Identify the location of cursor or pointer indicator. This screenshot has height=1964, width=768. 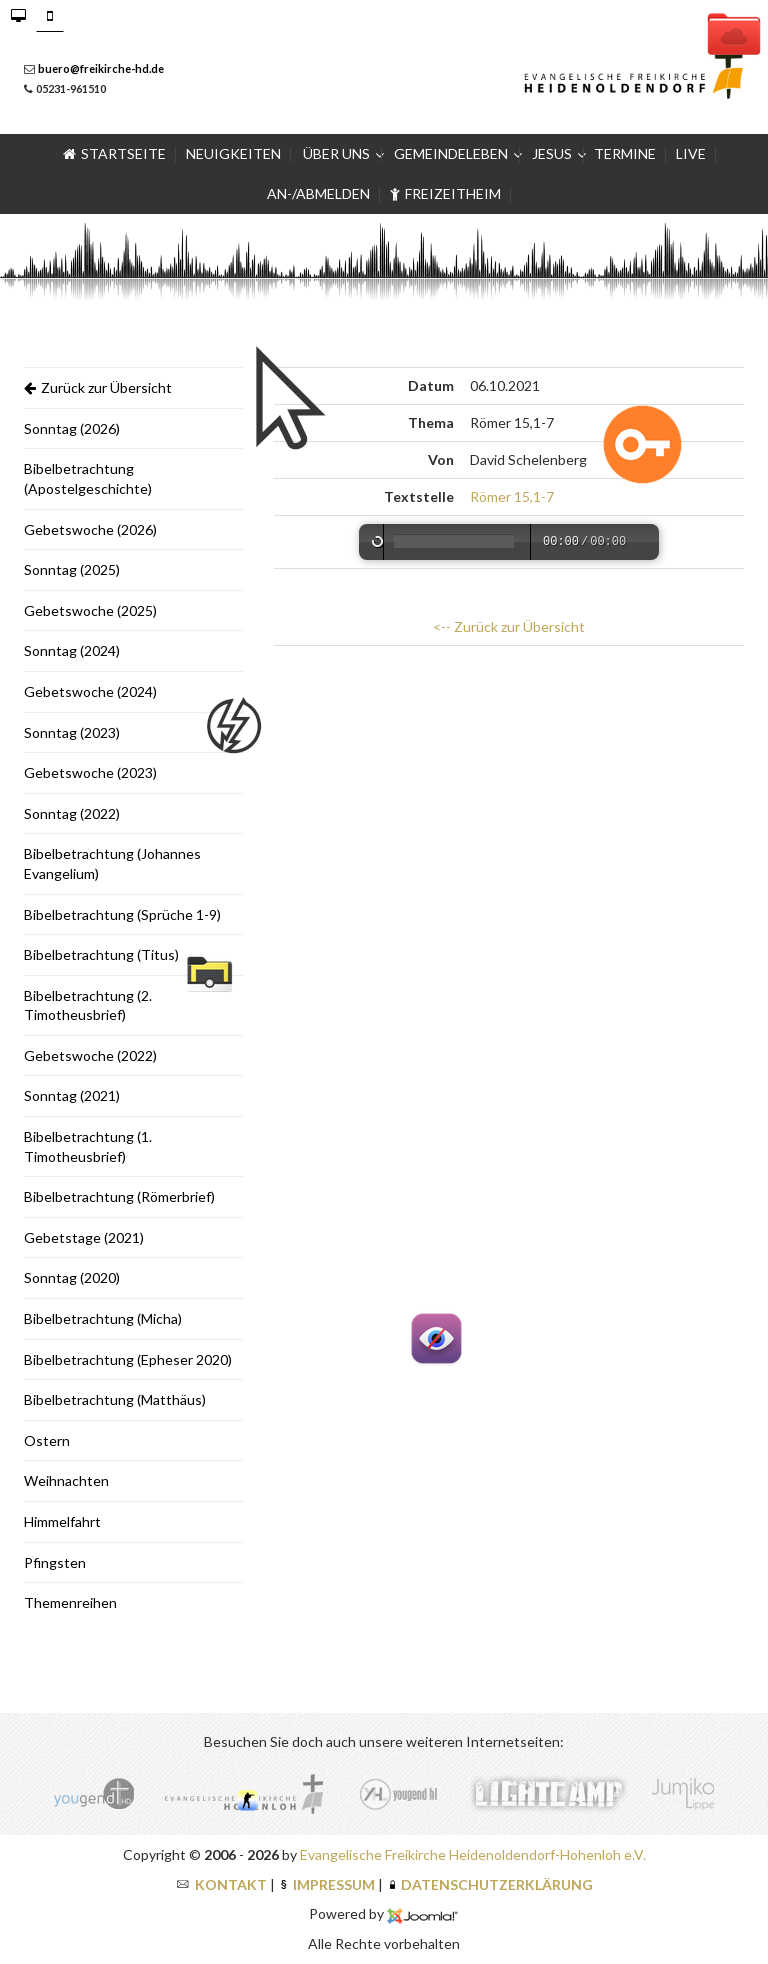
(292, 398).